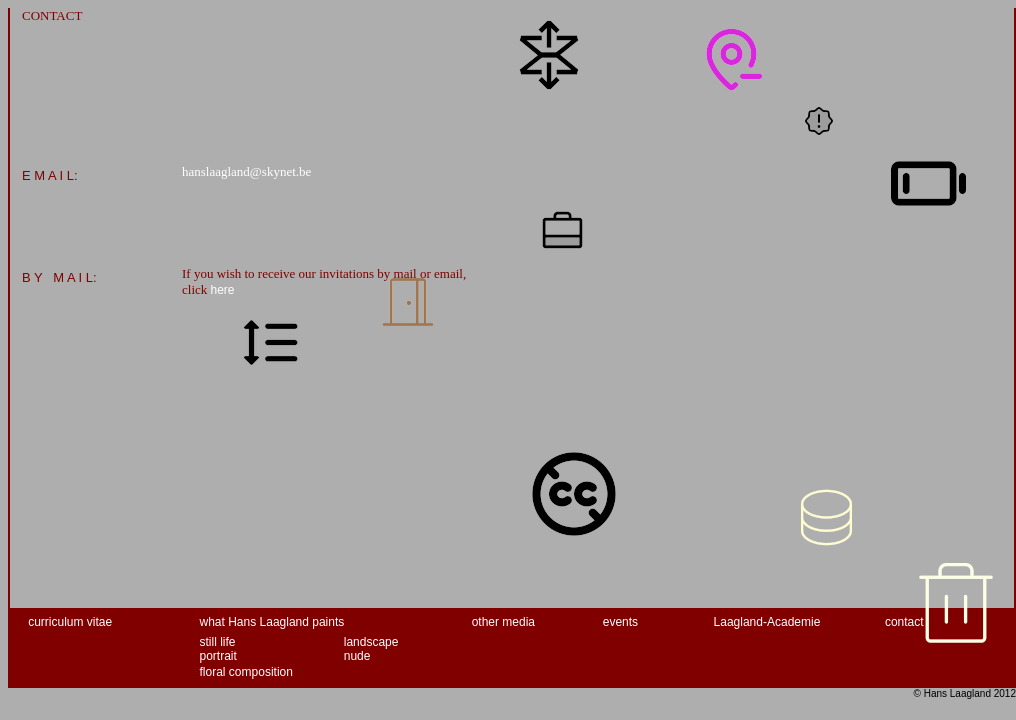  Describe the element at coordinates (549, 55) in the screenshot. I see `expand all collapsed sections` at that location.